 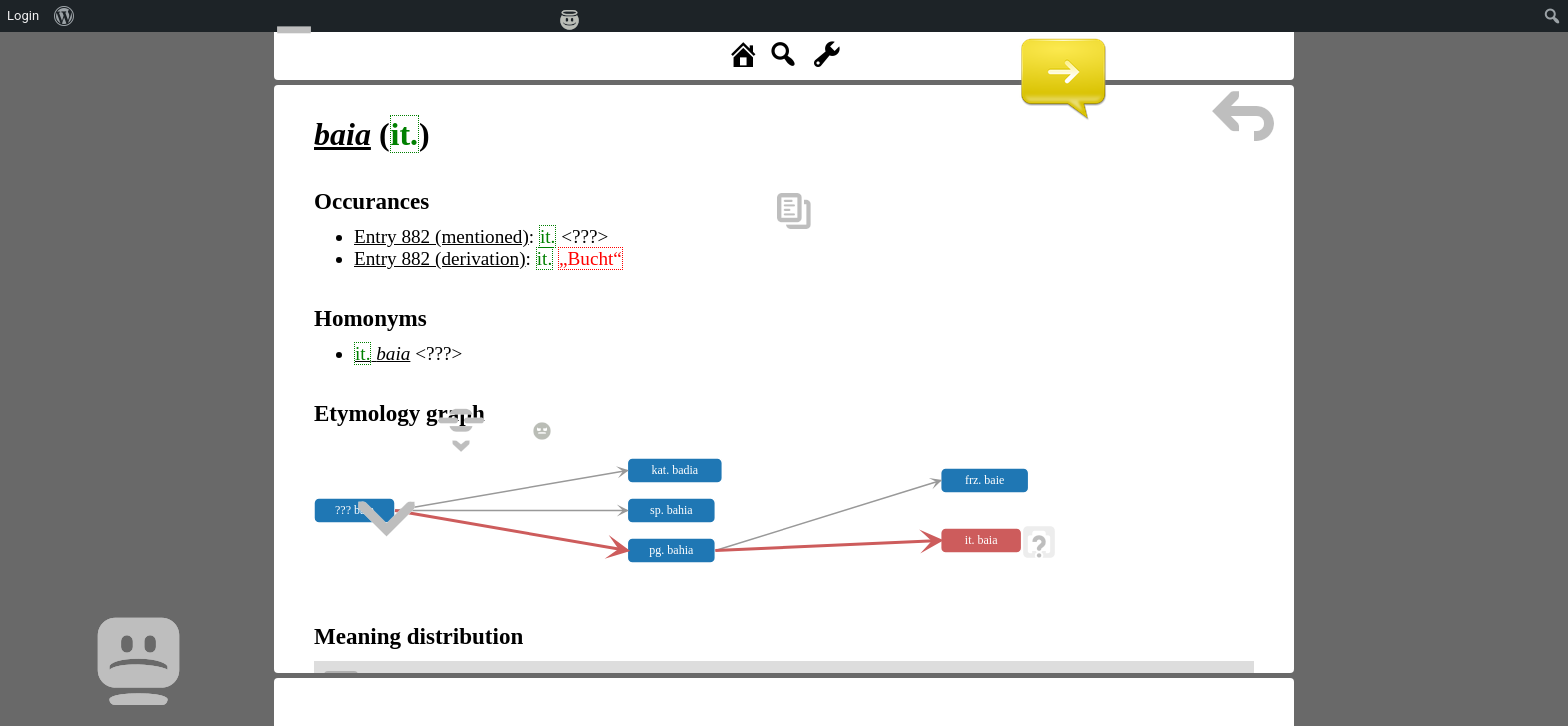 I want to click on user status: away or stepped out, so click(x=1064, y=78).